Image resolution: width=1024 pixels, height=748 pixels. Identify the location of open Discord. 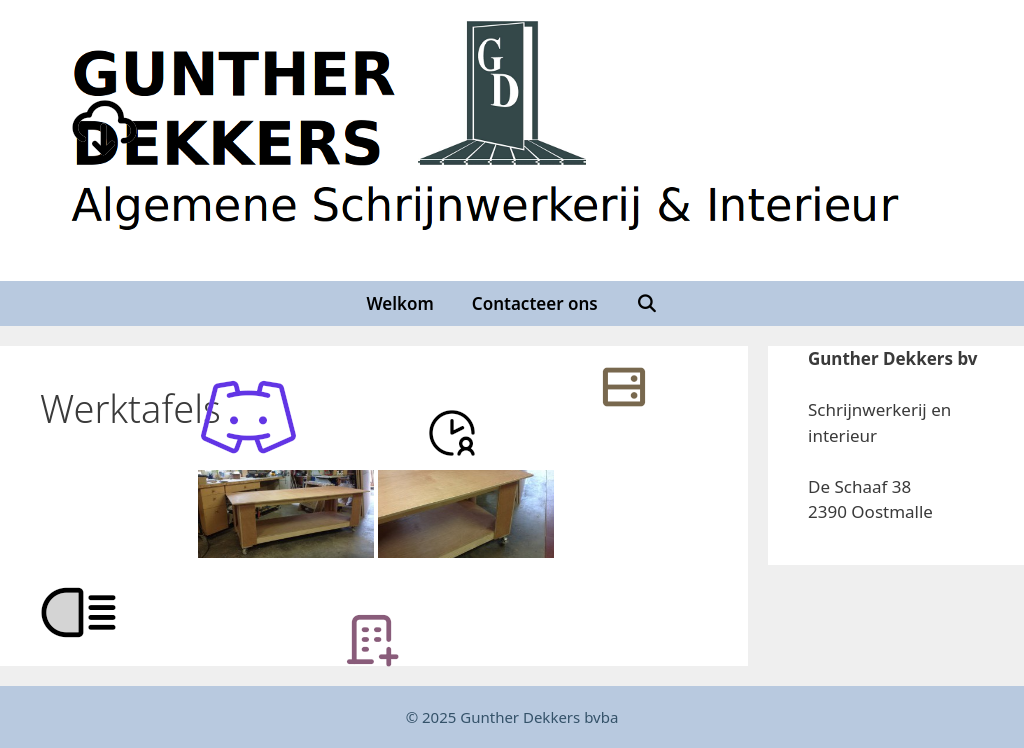
(248, 415).